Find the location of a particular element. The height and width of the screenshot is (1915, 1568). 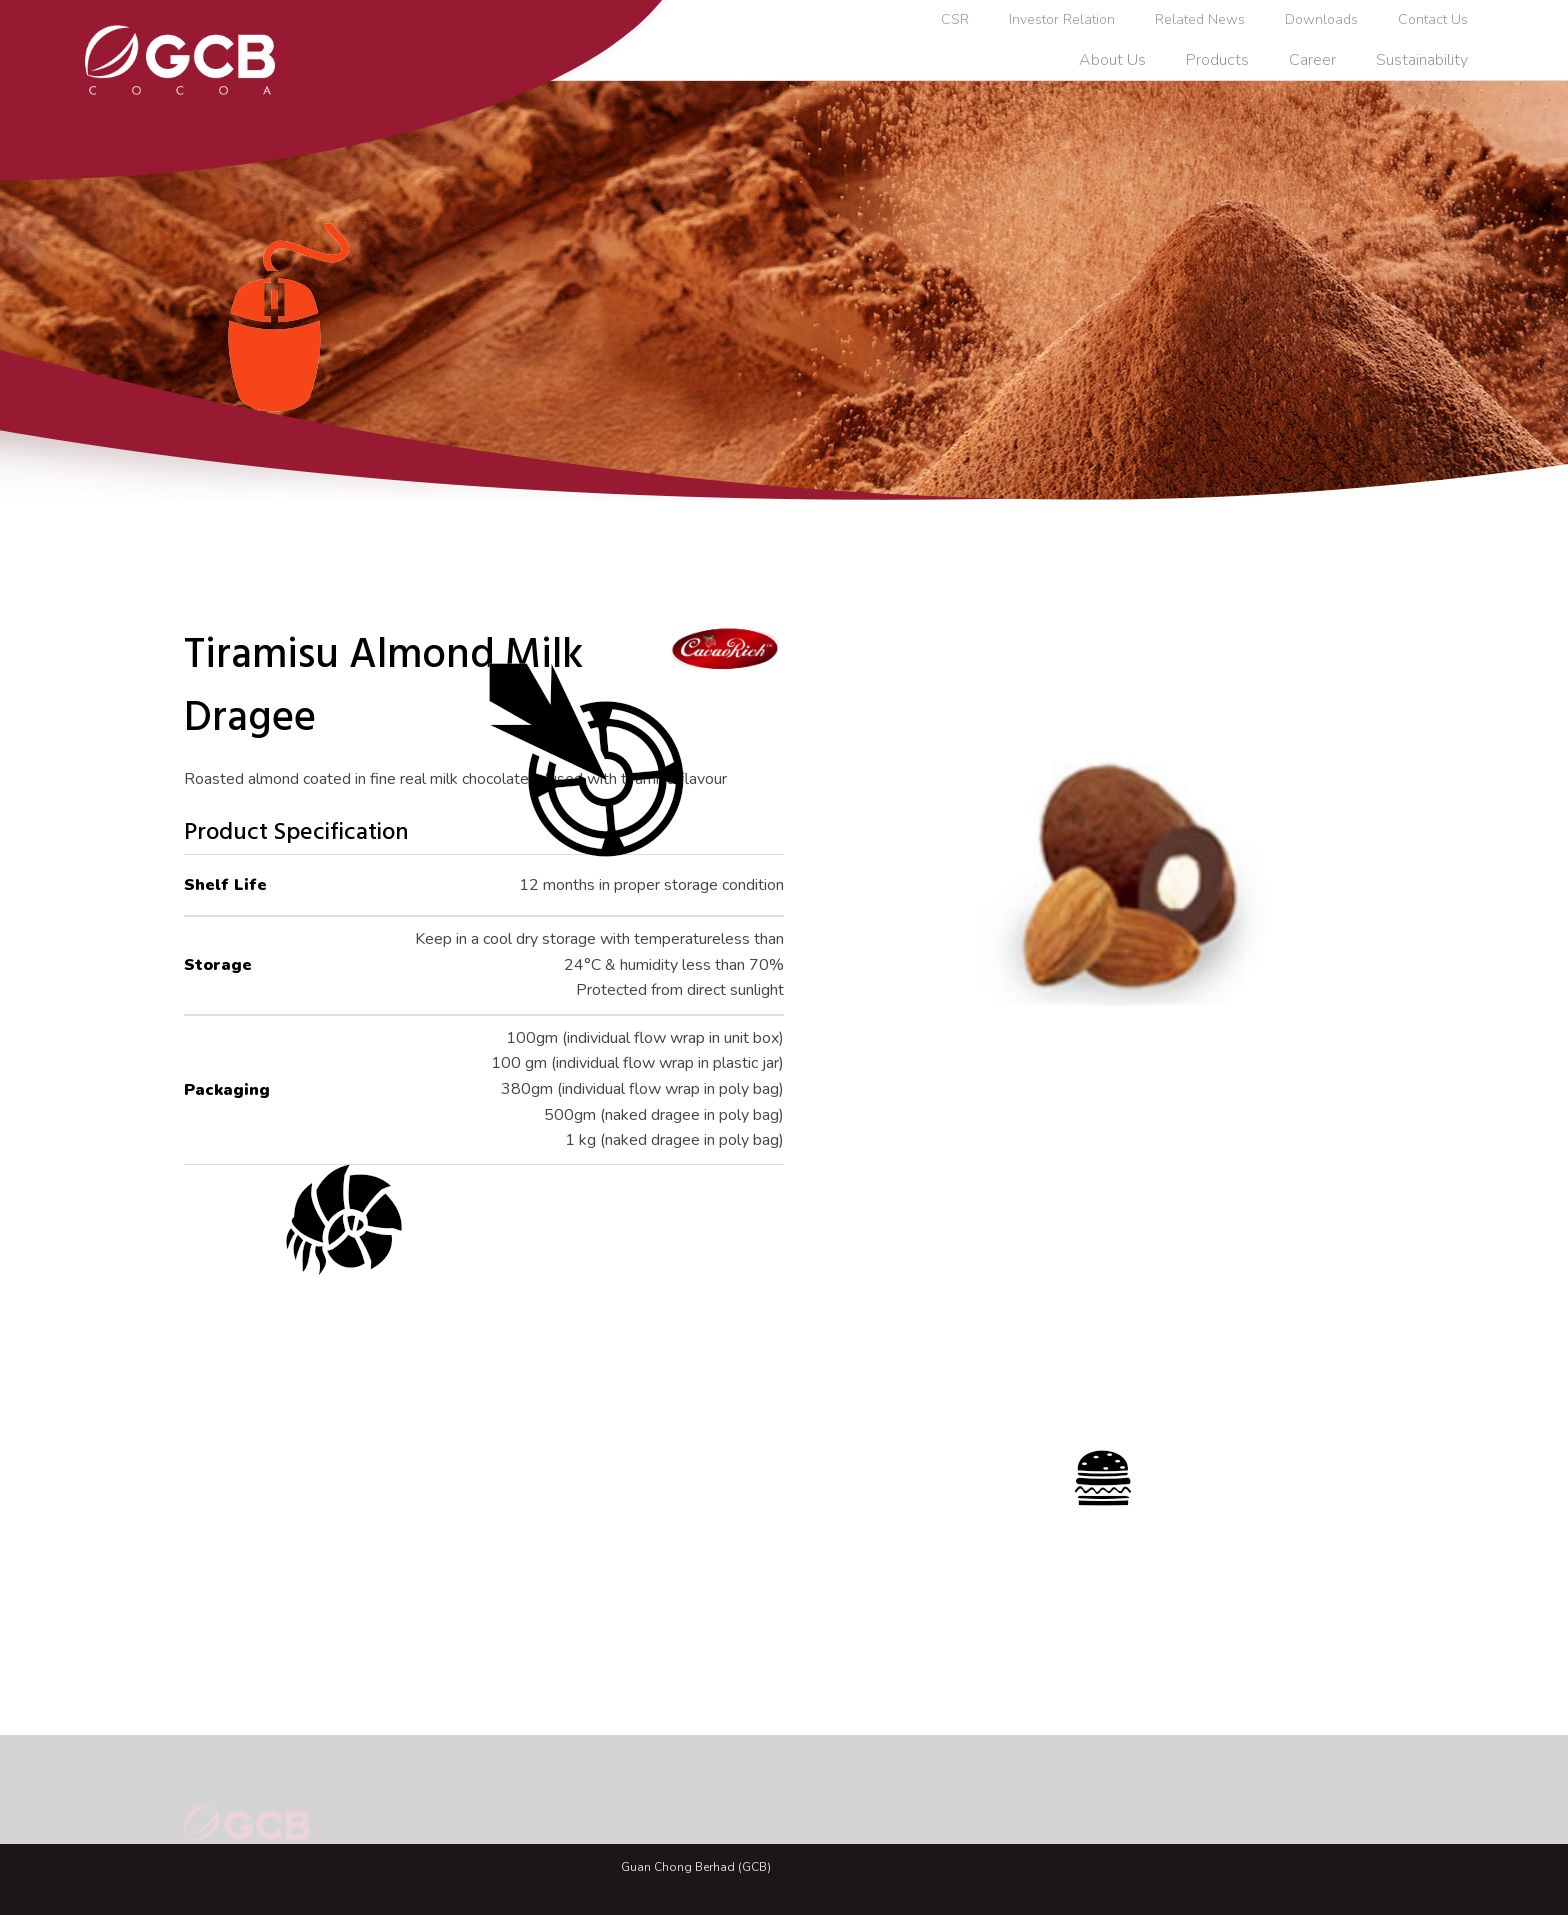

aim or target an objective is located at coordinates (586, 760).